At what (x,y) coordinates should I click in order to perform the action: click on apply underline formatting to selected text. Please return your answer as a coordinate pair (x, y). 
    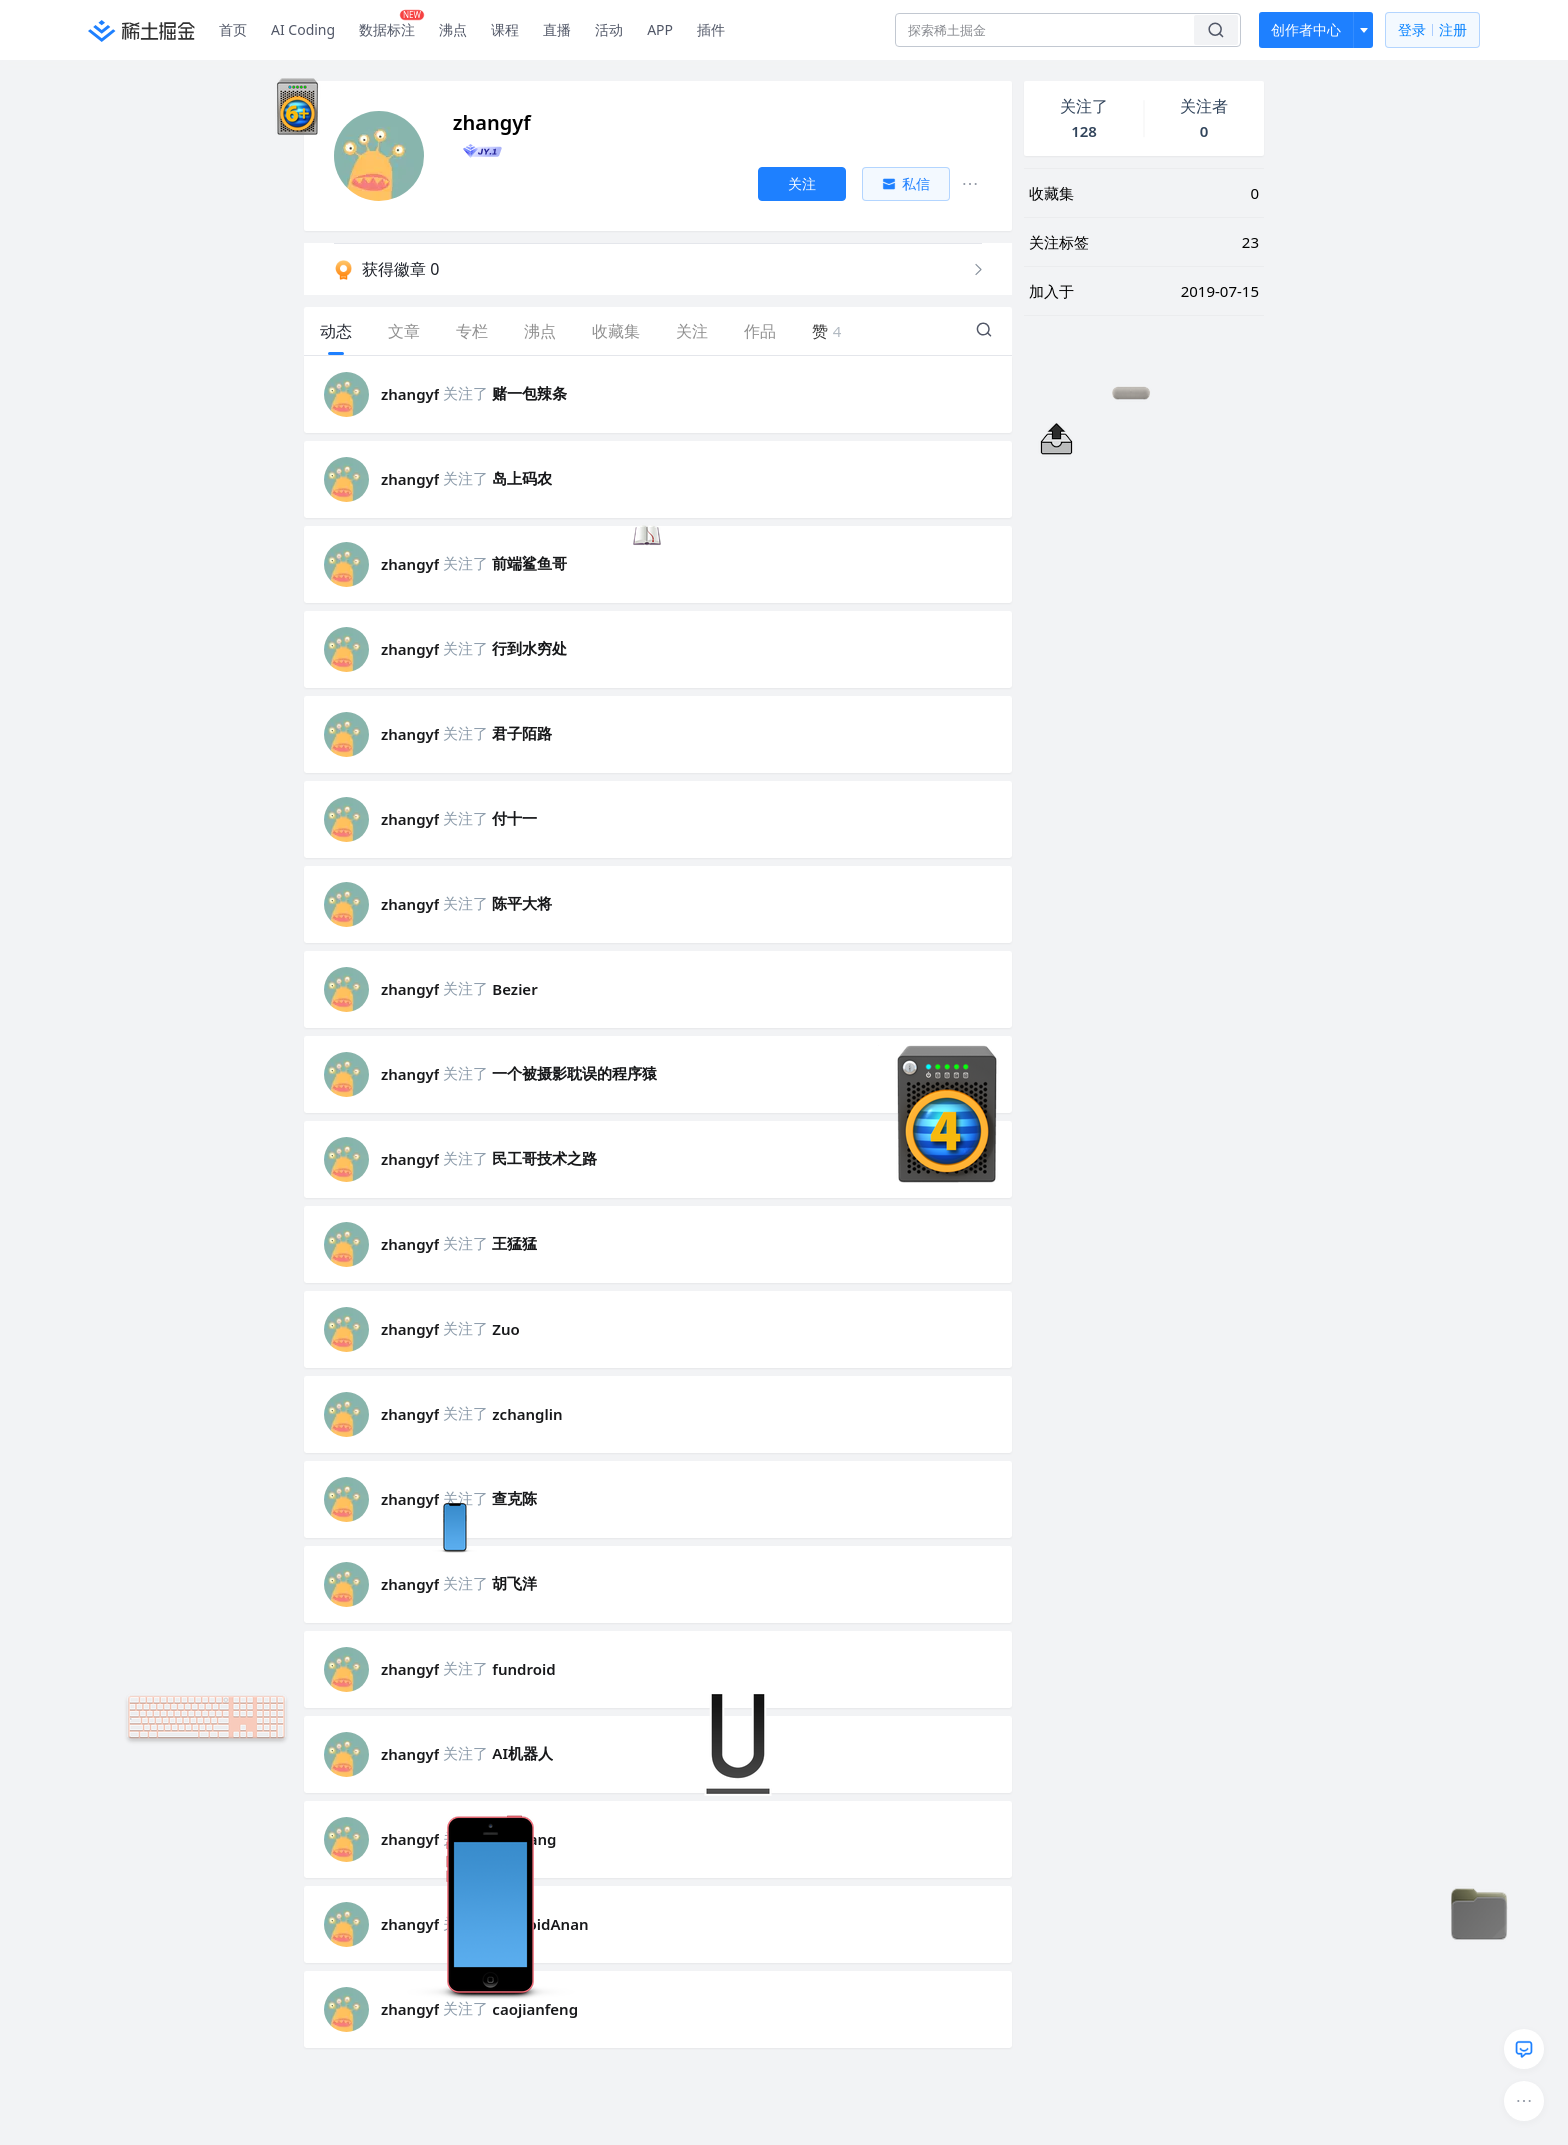
    Looking at the image, I should click on (738, 1744).